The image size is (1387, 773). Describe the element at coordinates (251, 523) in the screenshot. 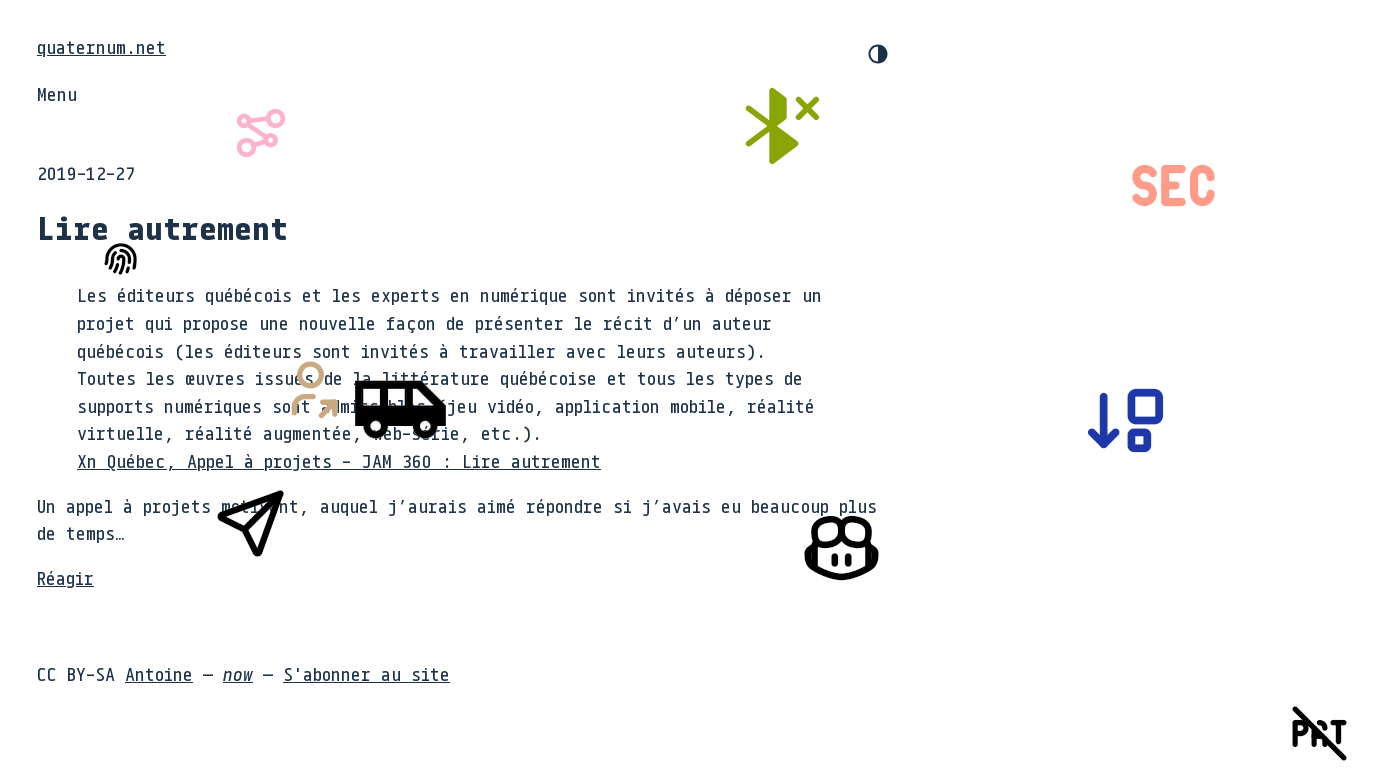

I see `send a message` at that location.